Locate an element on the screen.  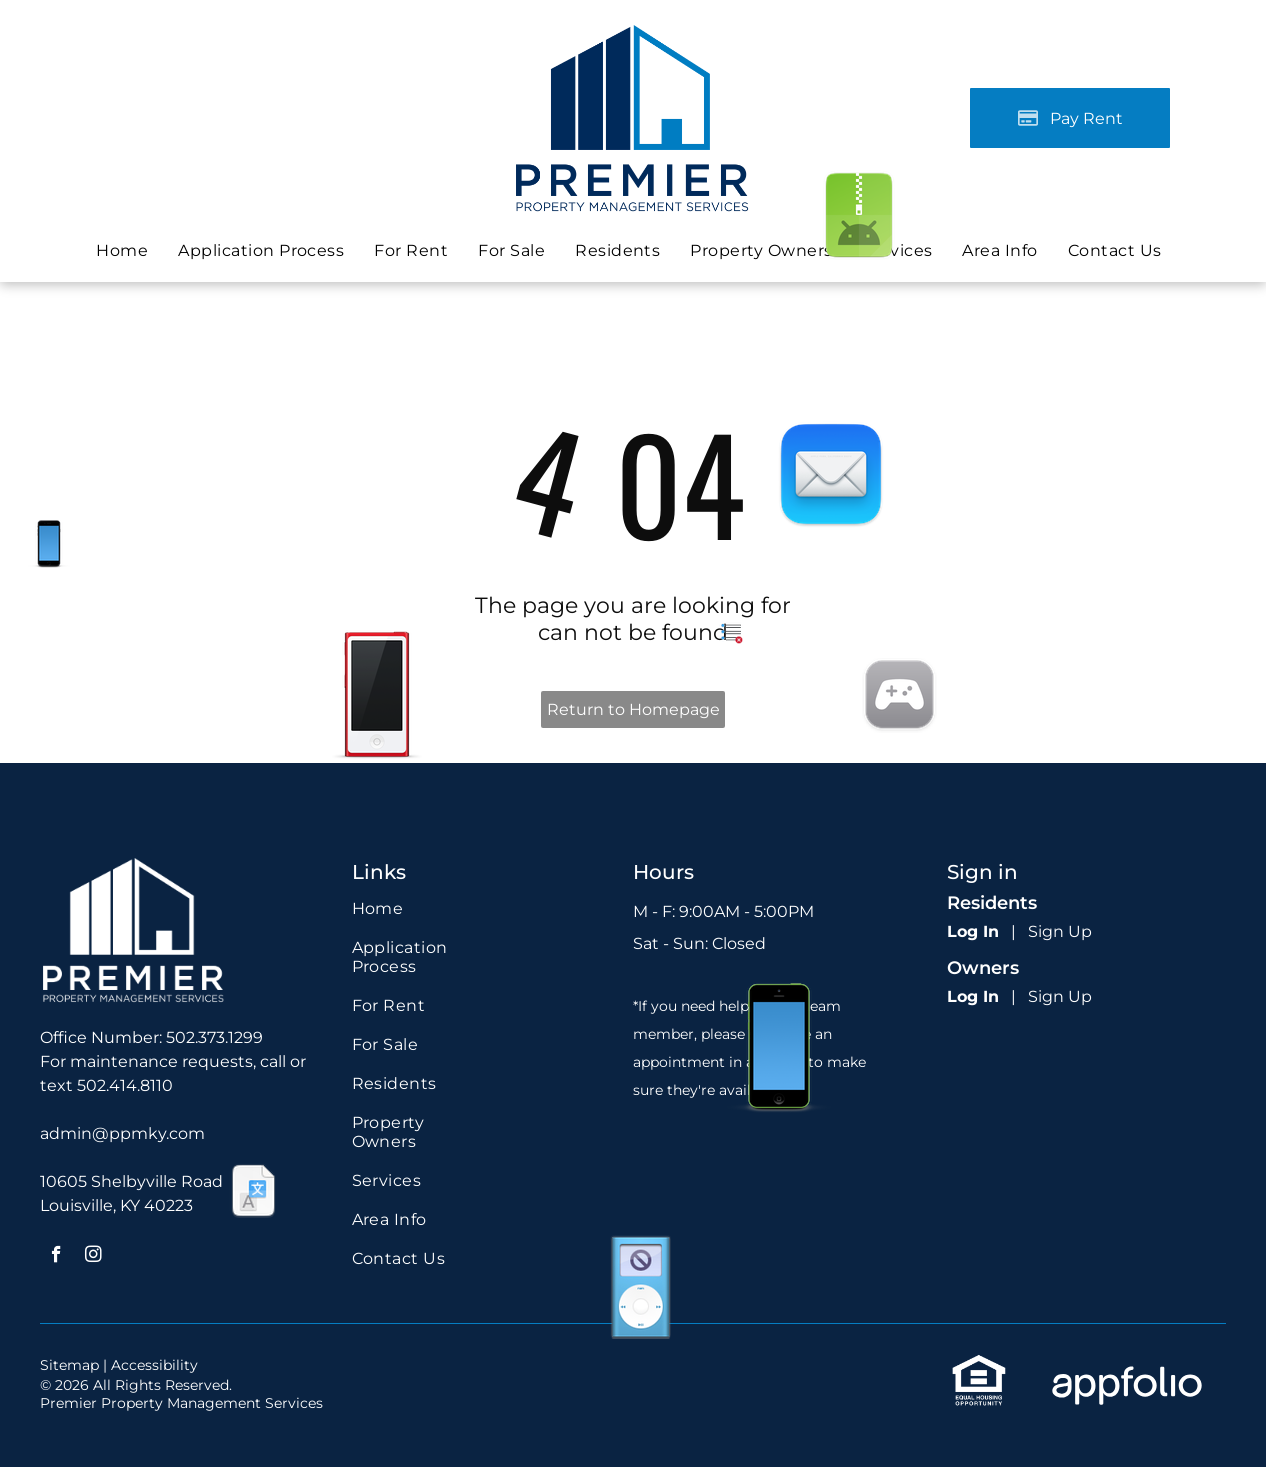
manage connected iPhone 5c device is located at coordinates (779, 1048).